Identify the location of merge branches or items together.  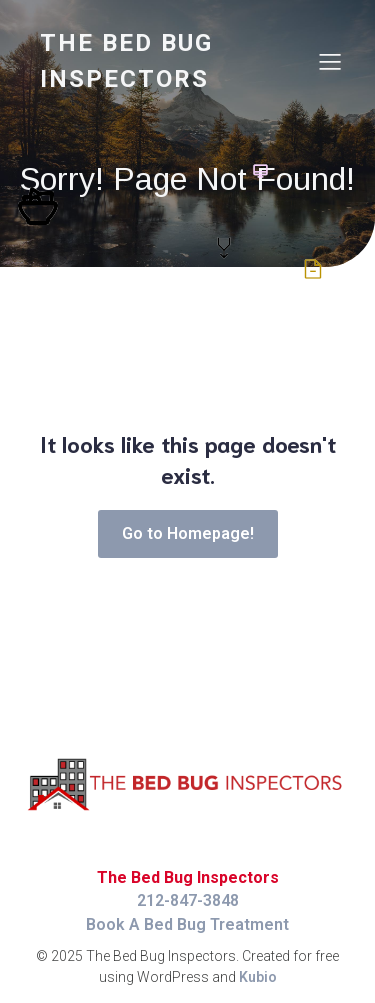
(224, 247).